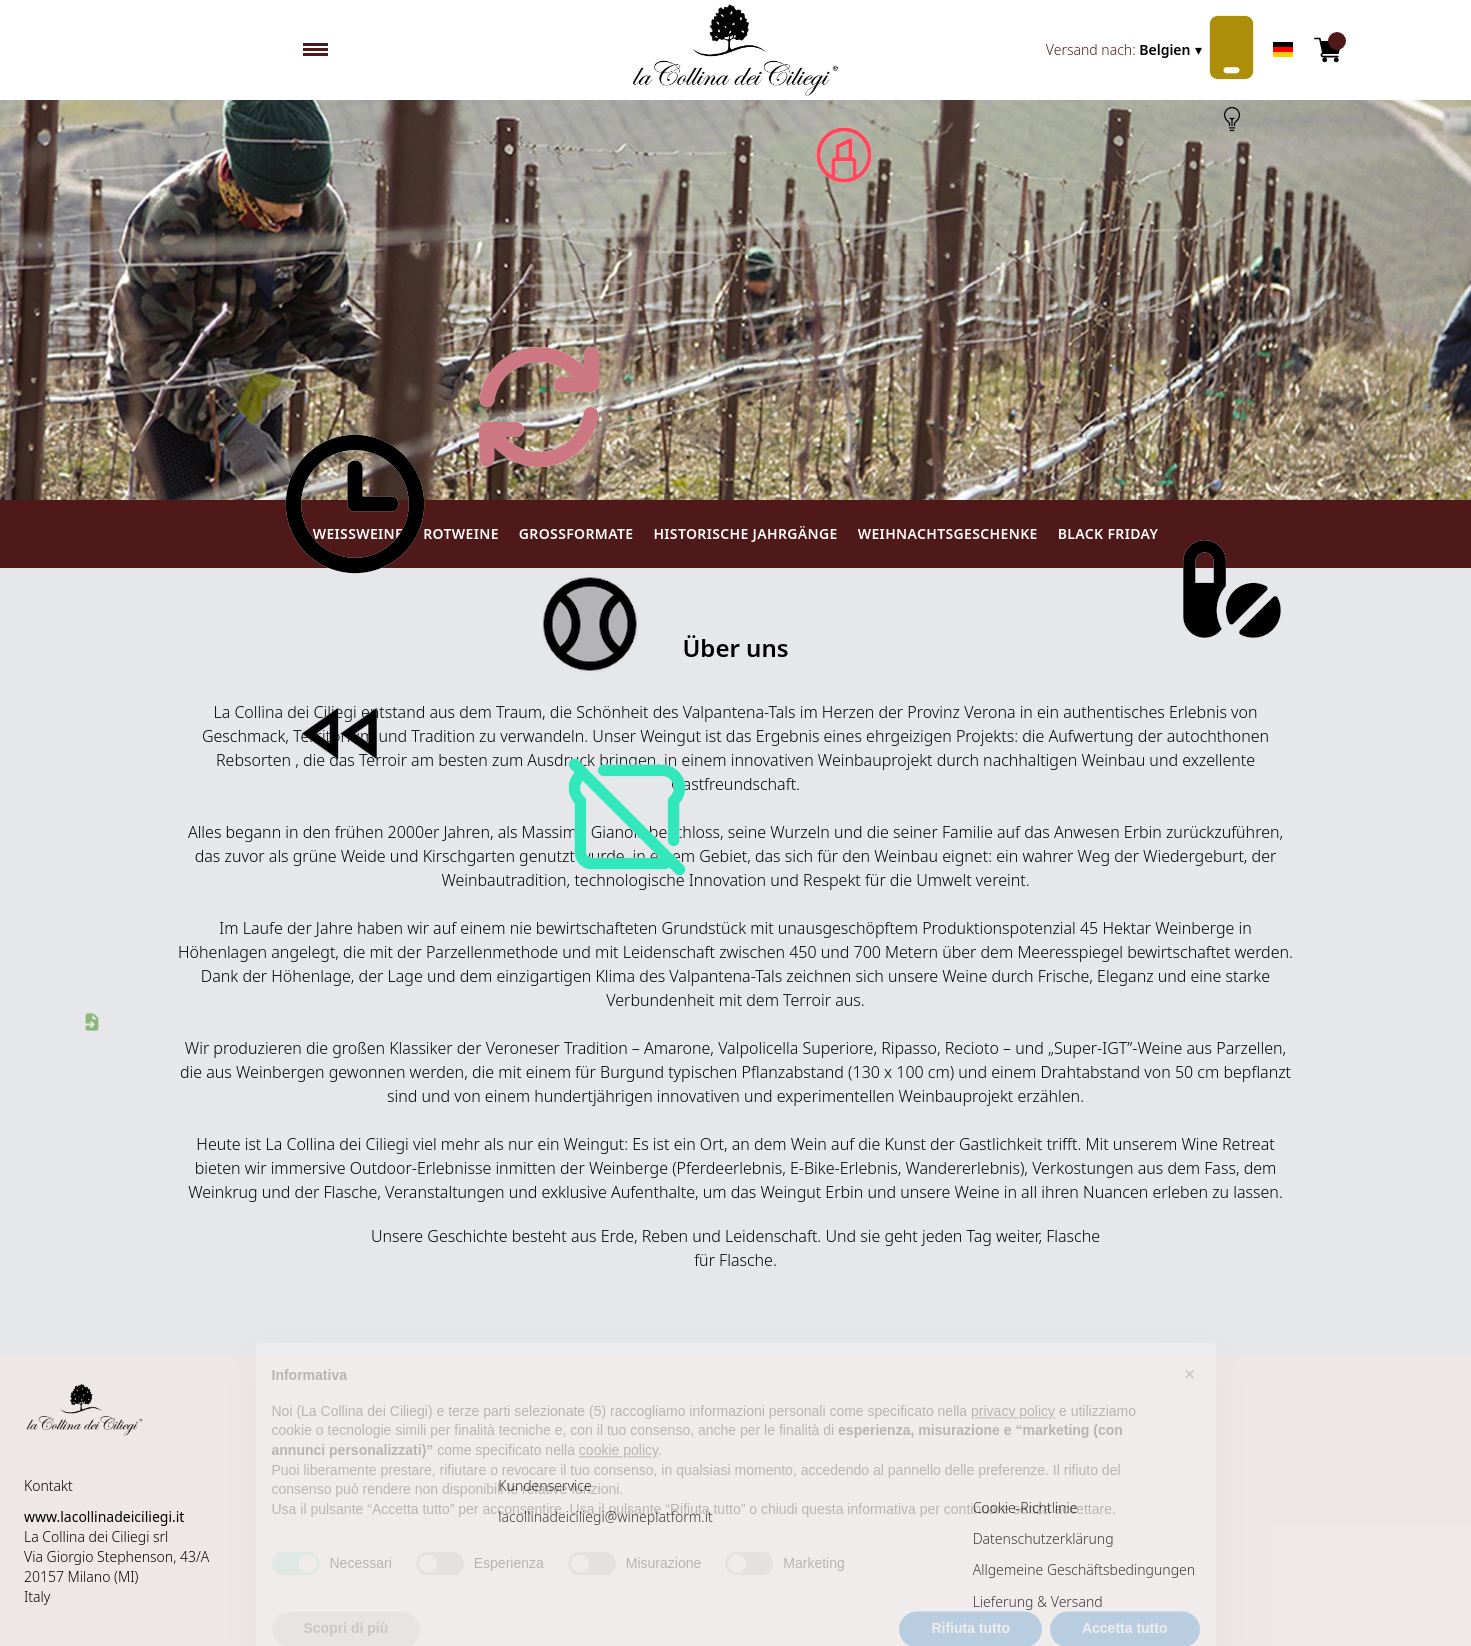 Image resolution: width=1471 pixels, height=1646 pixels. Describe the element at coordinates (627, 817) in the screenshot. I see `indicates gluten-free or bread-free option` at that location.